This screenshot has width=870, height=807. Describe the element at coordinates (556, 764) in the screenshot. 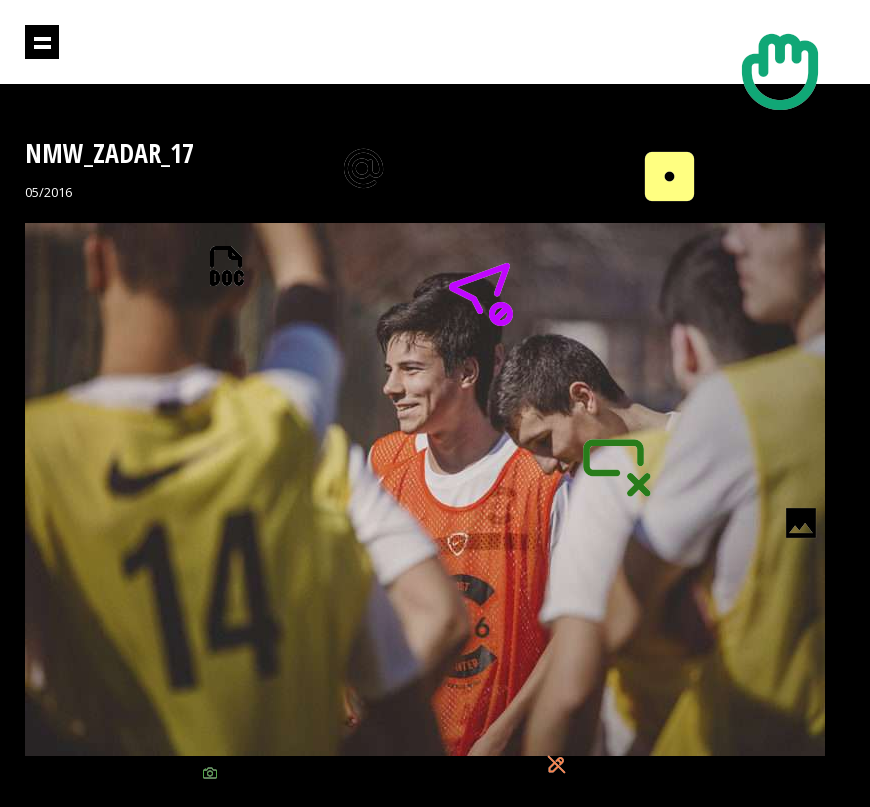

I see `editing is disabled` at that location.